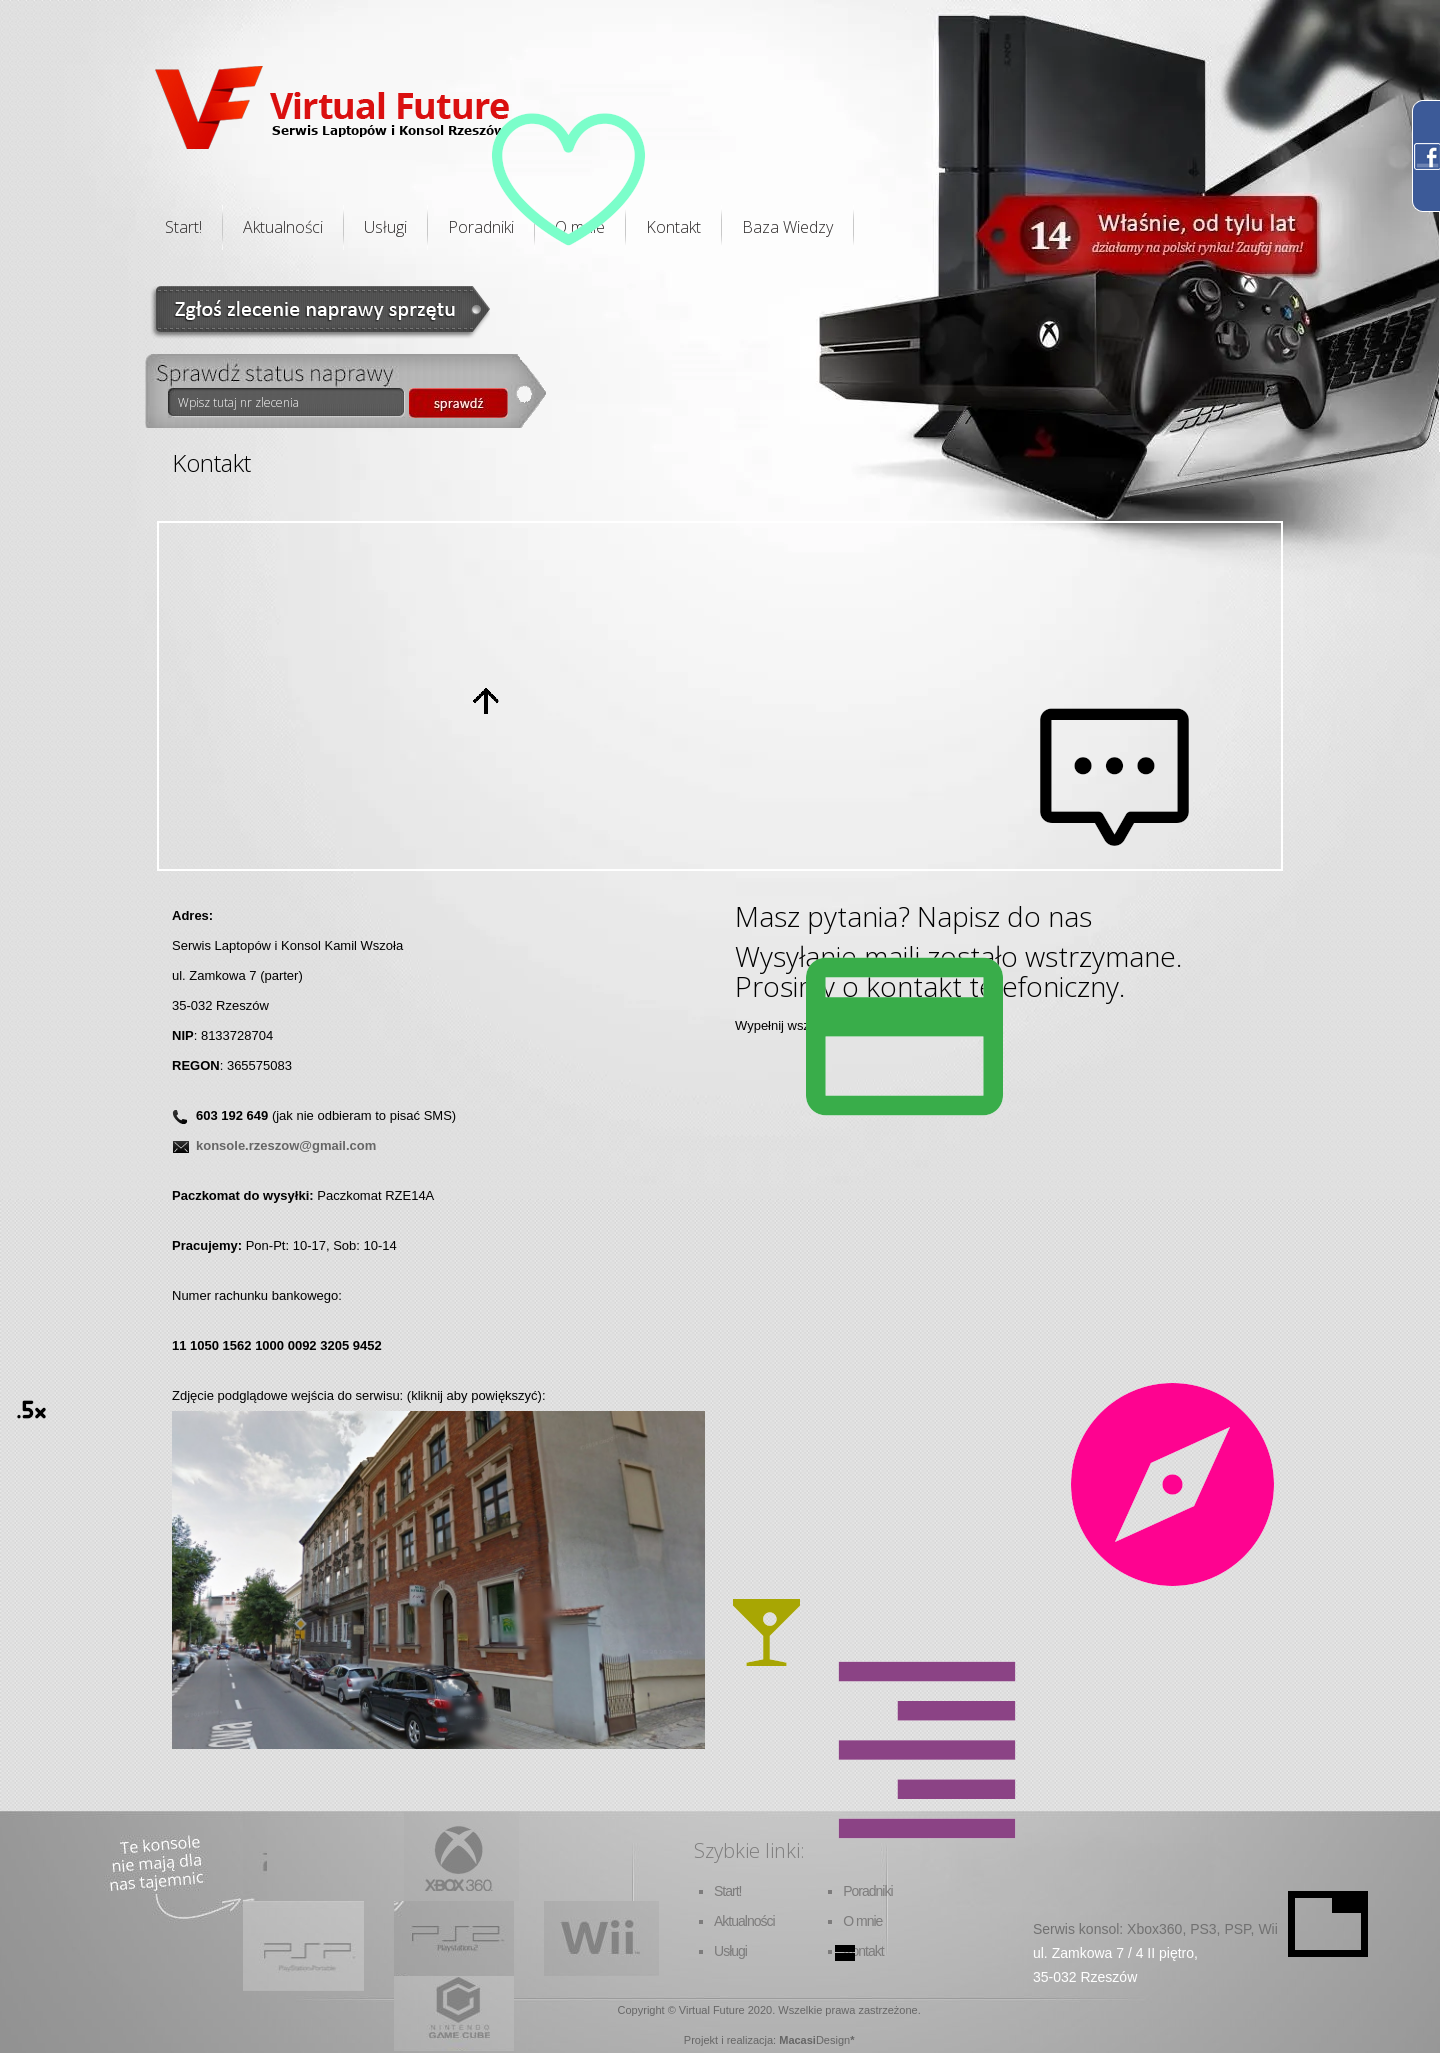 Image resolution: width=1440 pixels, height=2053 pixels. What do you see at coordinates (904, 1036) in the screenshot?
I see `manage payment methods` at bounding box center [904, 1036].